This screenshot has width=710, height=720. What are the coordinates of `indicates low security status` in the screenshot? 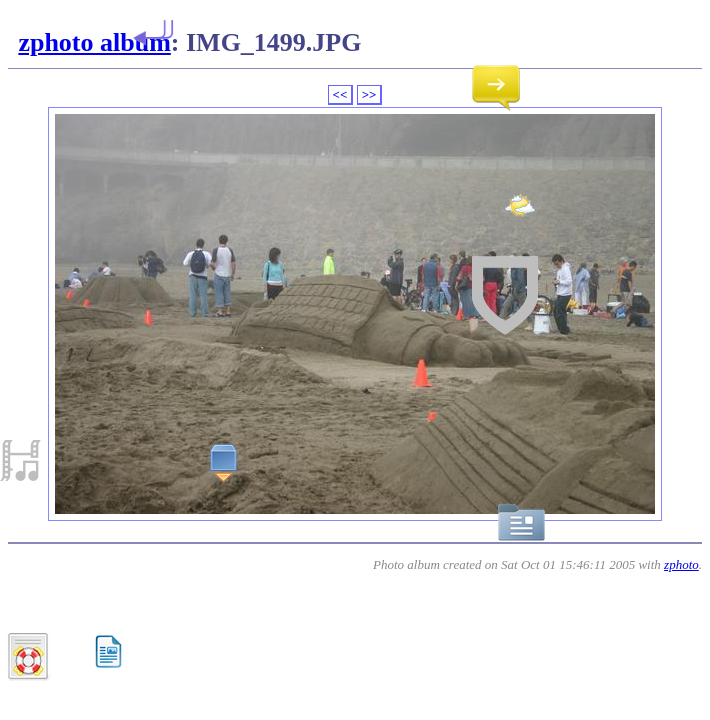 It's located at (505, 295).